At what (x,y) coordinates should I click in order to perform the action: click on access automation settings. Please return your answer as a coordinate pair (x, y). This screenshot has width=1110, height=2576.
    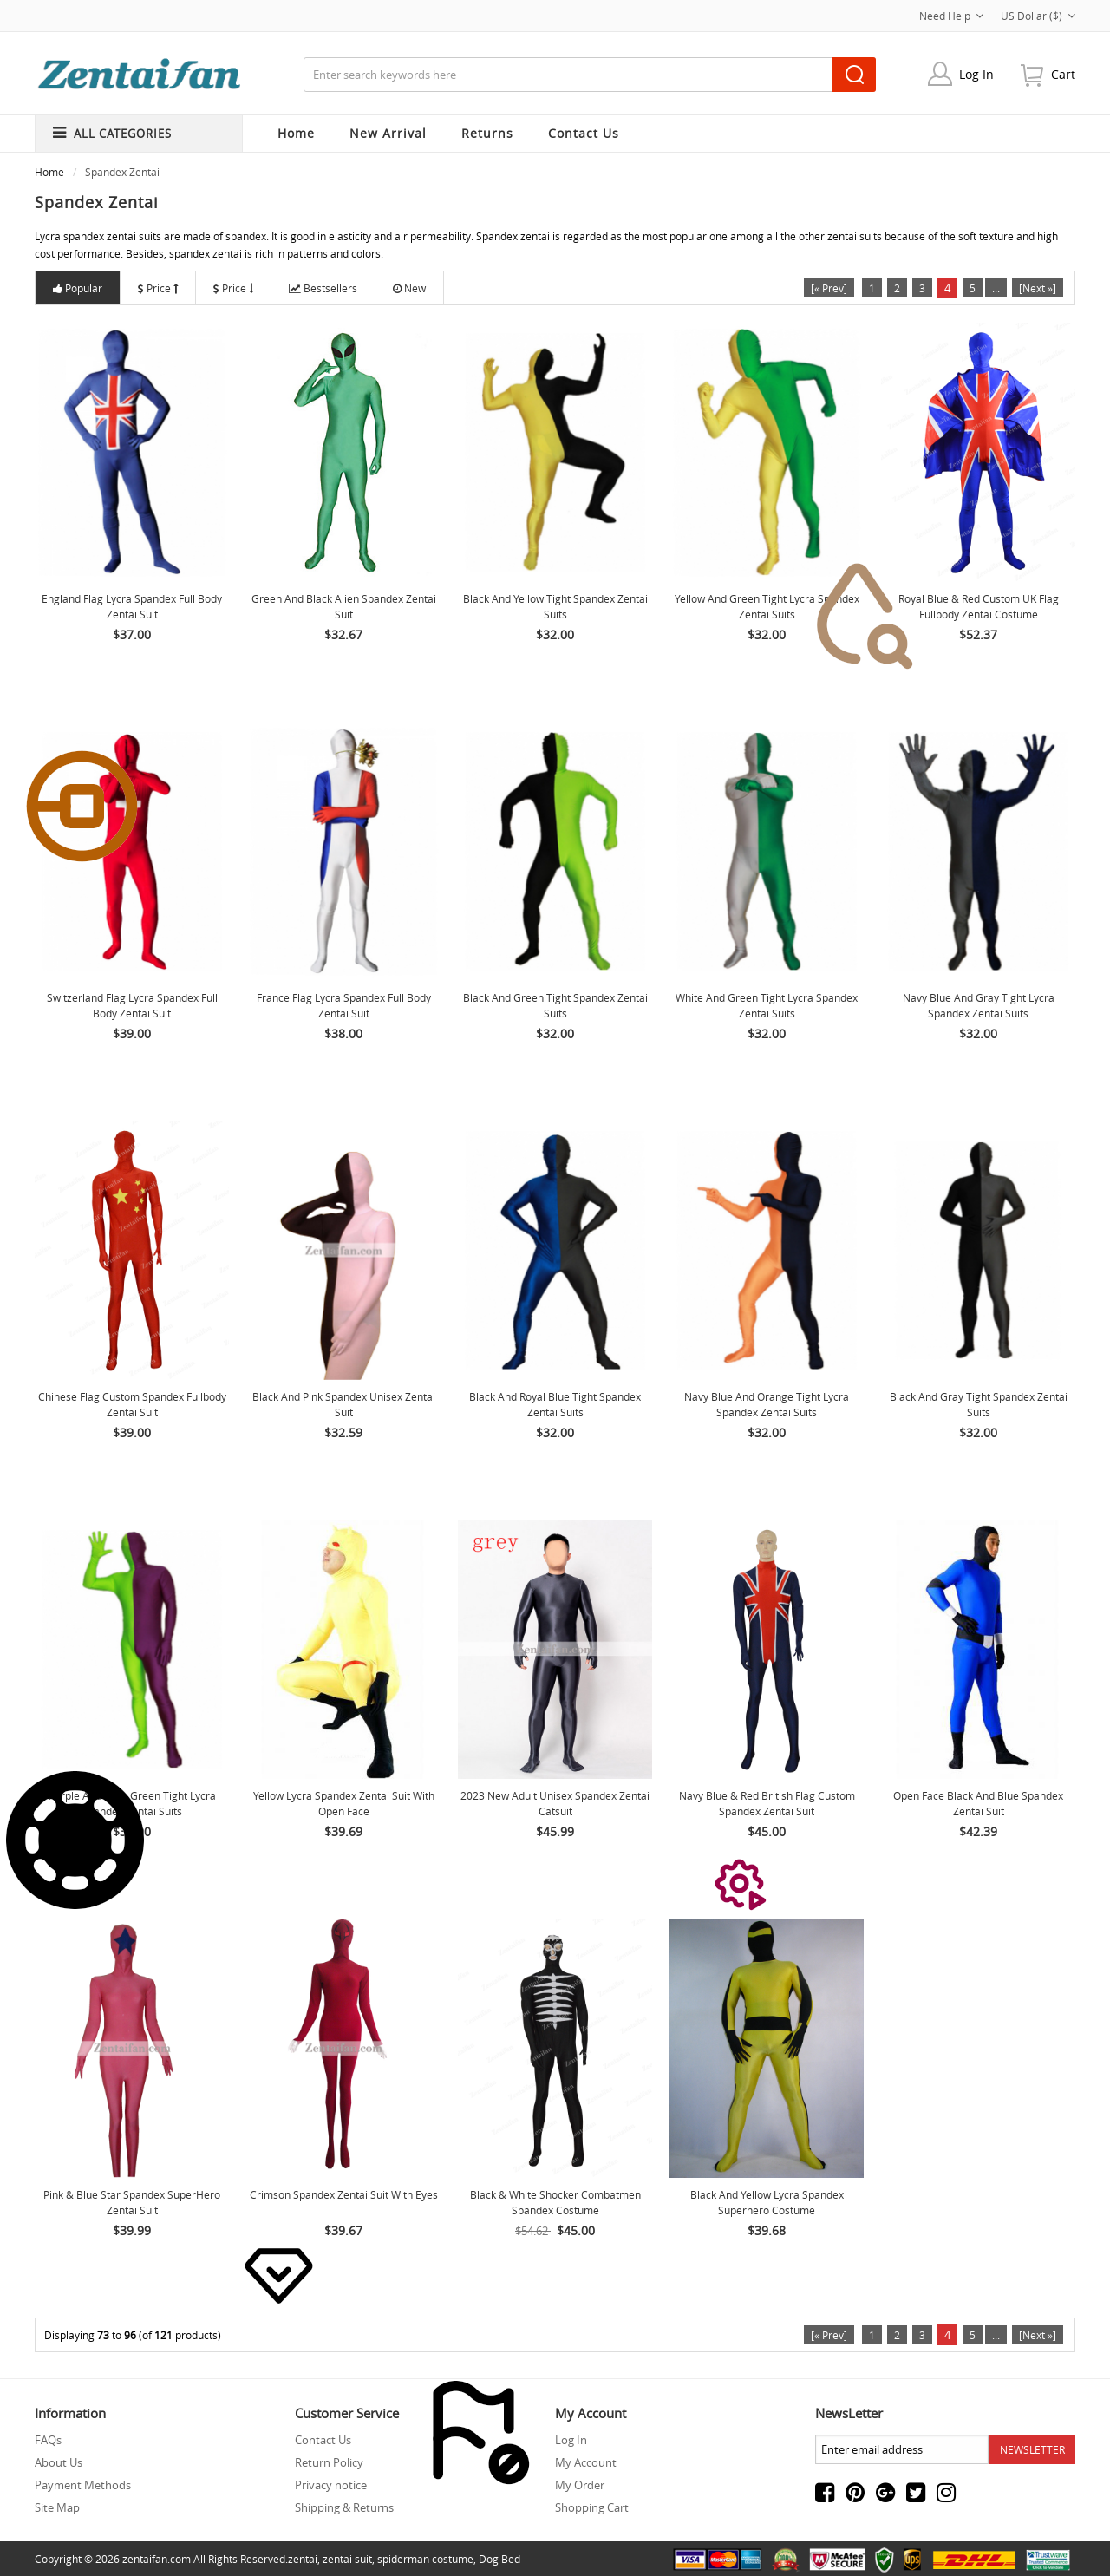
    Looking at the image, I should click on (739, 1883).